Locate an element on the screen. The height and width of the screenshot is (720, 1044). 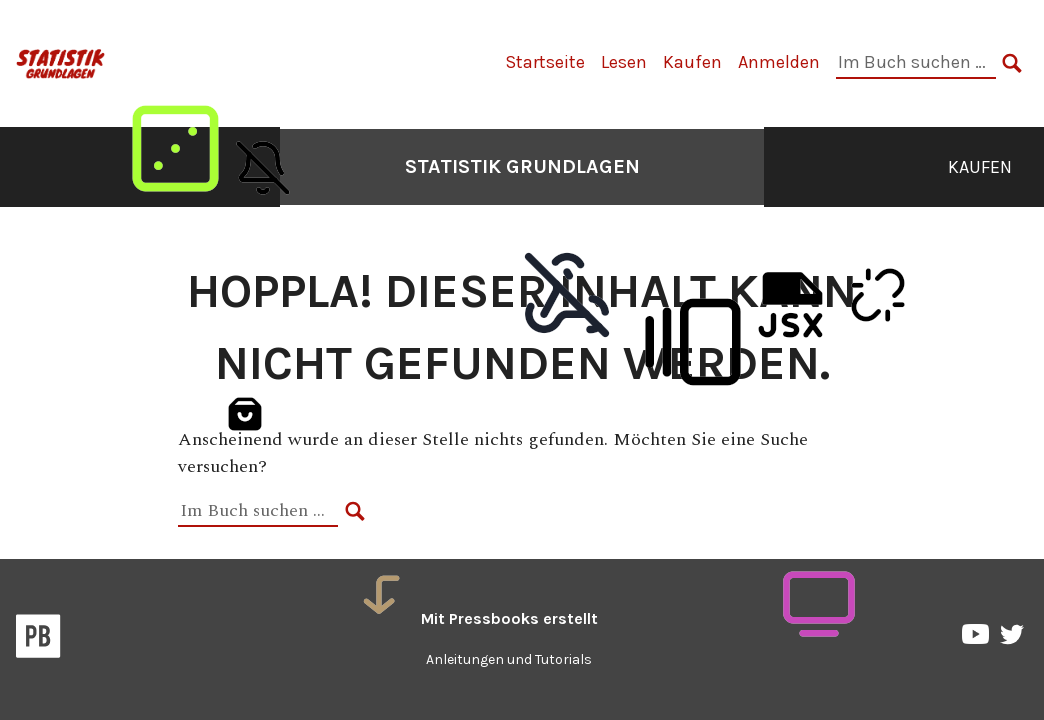
remove or break a link connection is located at coordinates (878, 295).